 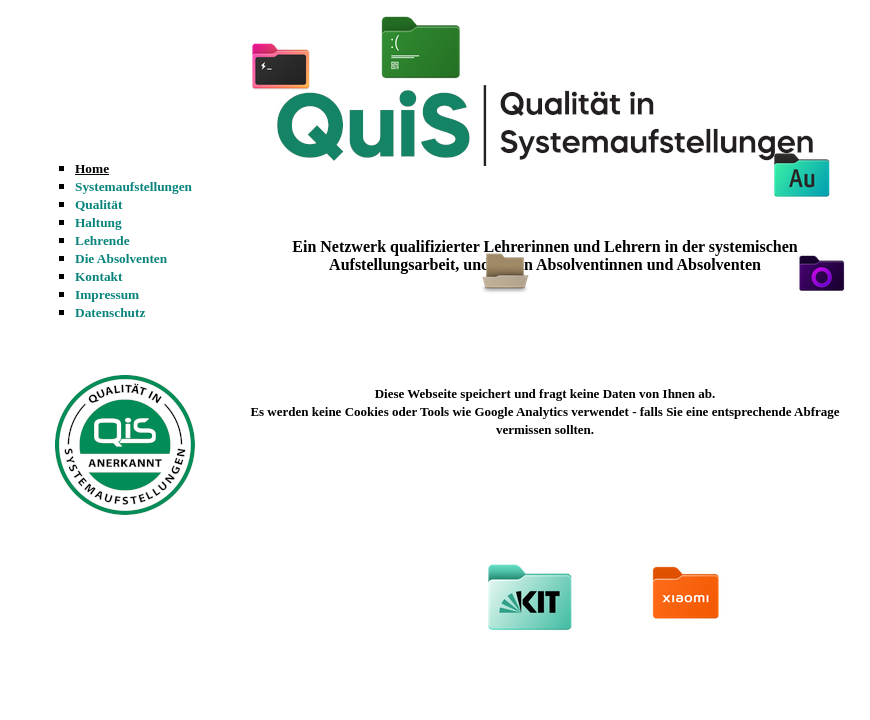 What do you see at coordinates (685, 594) in the screenshot?
I see `open xiaomi files folder` at bounding box center [685, 594].